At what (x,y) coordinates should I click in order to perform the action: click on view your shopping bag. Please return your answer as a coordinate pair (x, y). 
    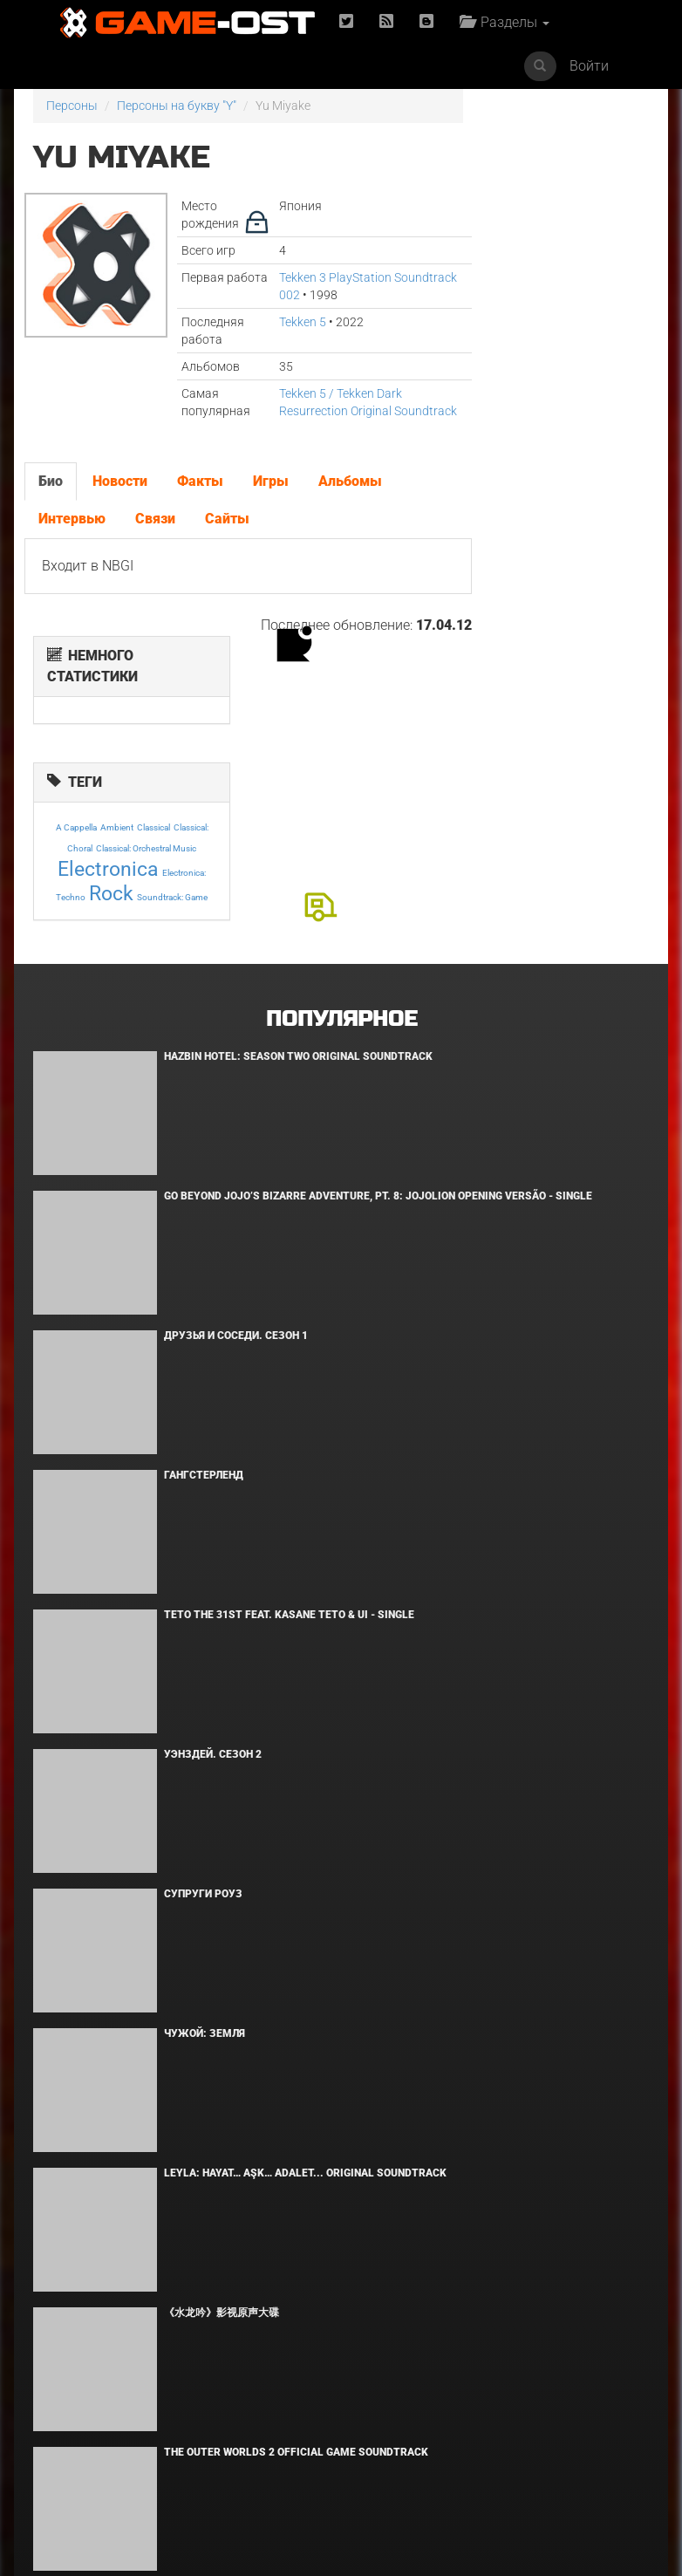
    Looking at the image, I should click on (256, 222).